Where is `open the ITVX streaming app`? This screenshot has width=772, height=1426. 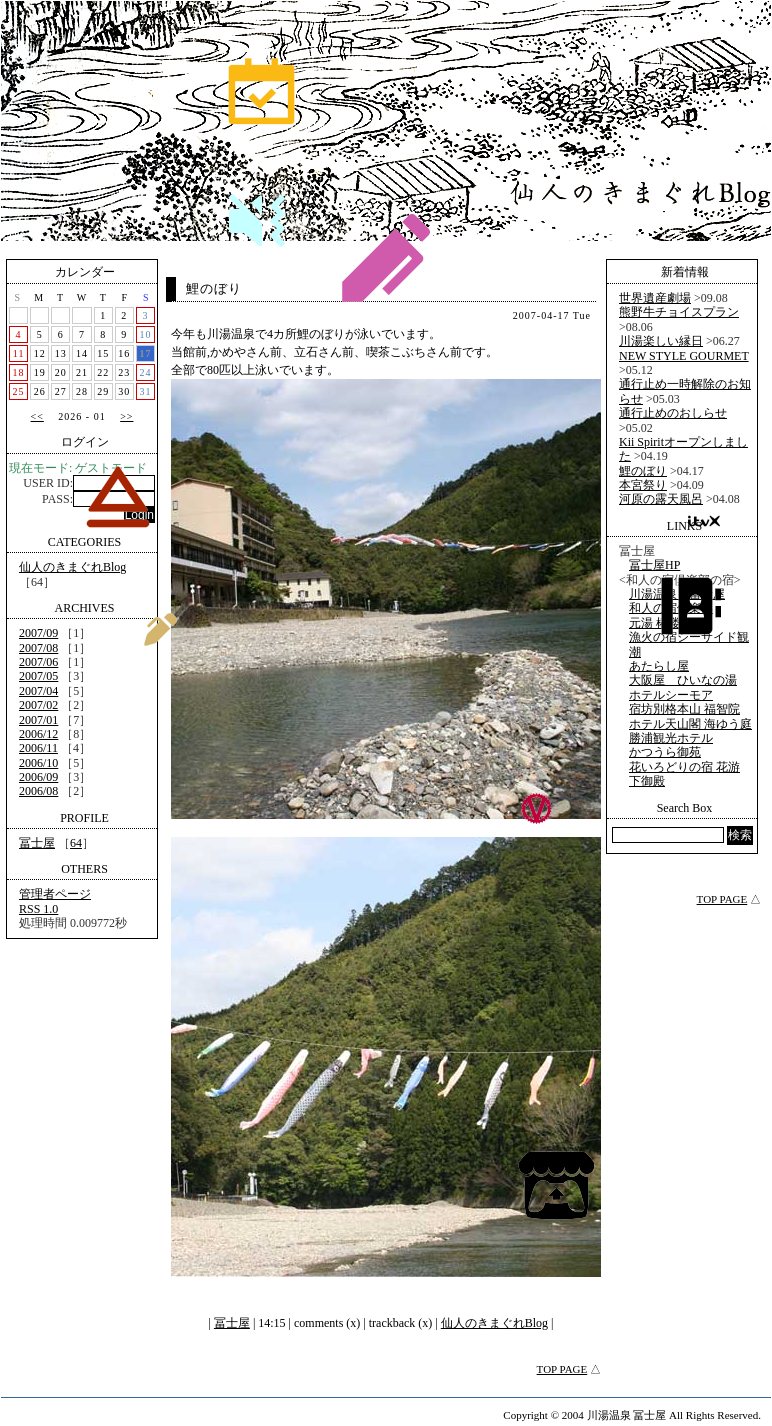 open the ITVX streaming app is located at coordinates (704, 521).